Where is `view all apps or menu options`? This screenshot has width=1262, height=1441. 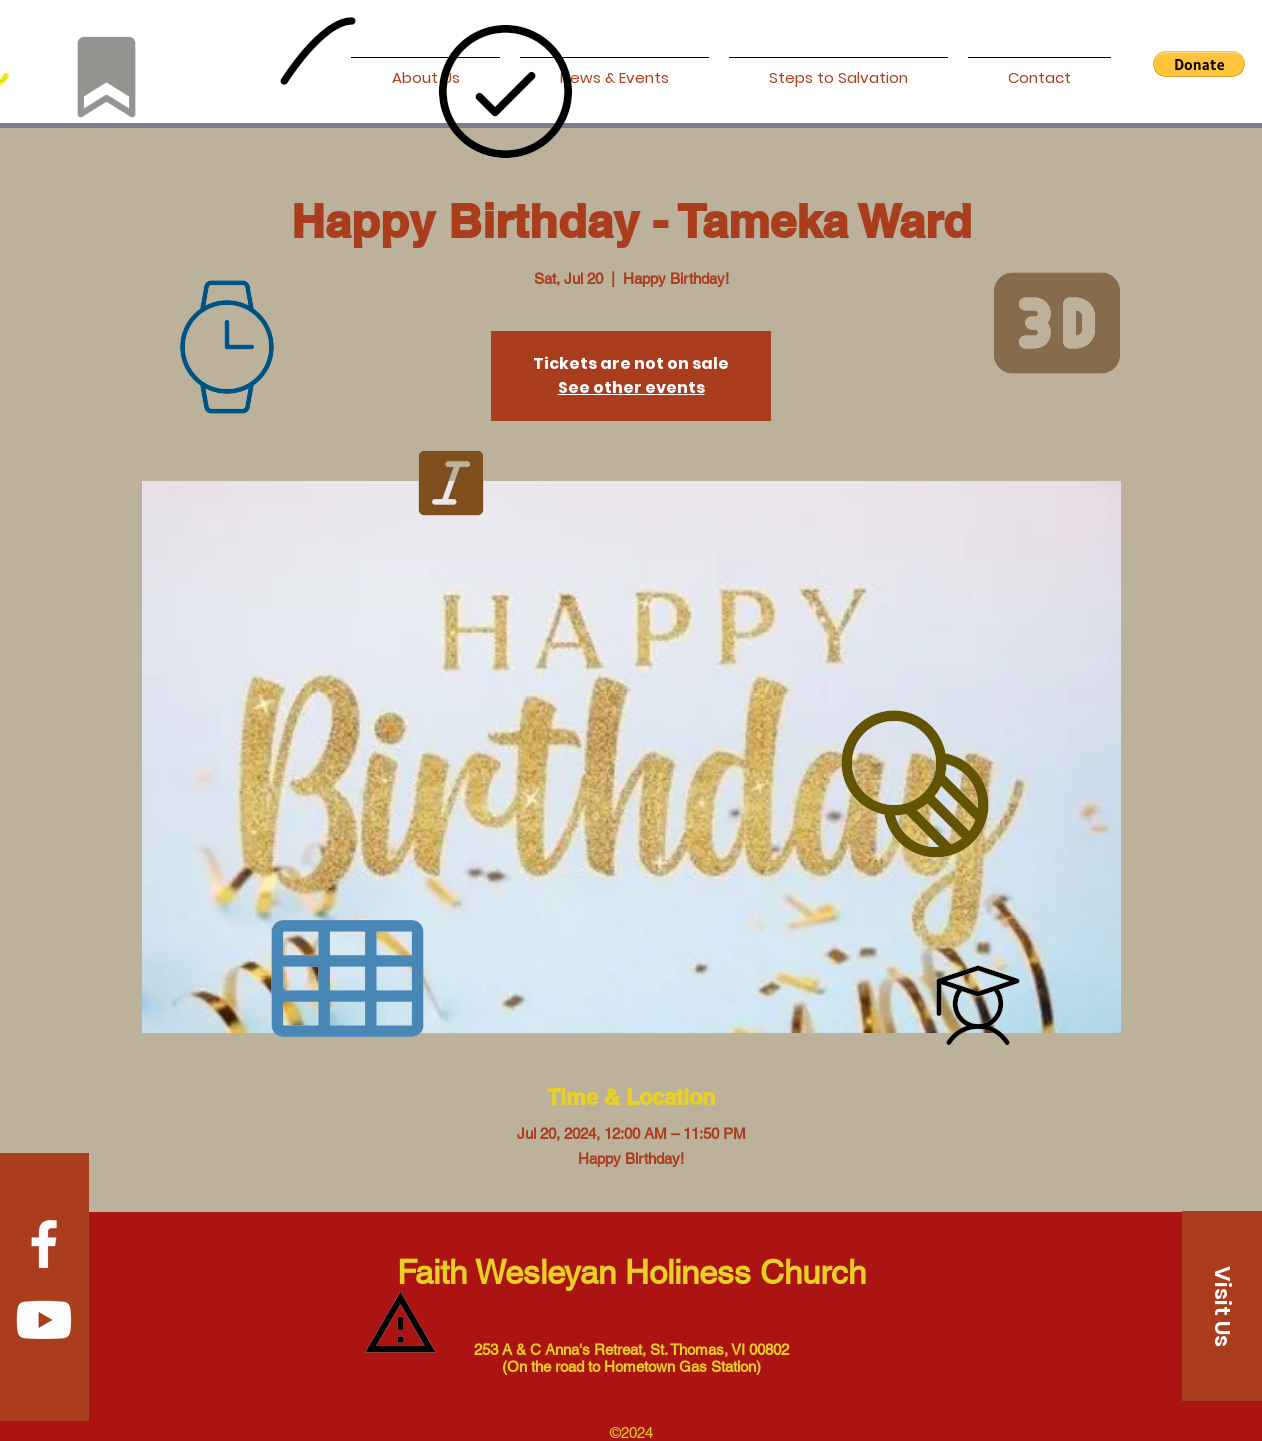
view all apps or menu options is located at coordinates (347, 978).